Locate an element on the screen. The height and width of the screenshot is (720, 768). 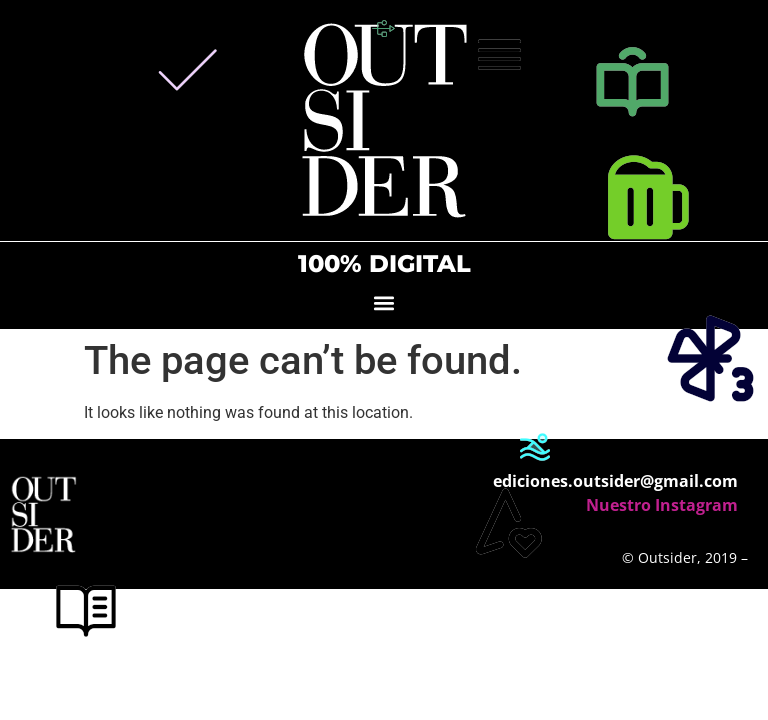
navigate to a favorite or saved location is located at coordinates (505, 521).